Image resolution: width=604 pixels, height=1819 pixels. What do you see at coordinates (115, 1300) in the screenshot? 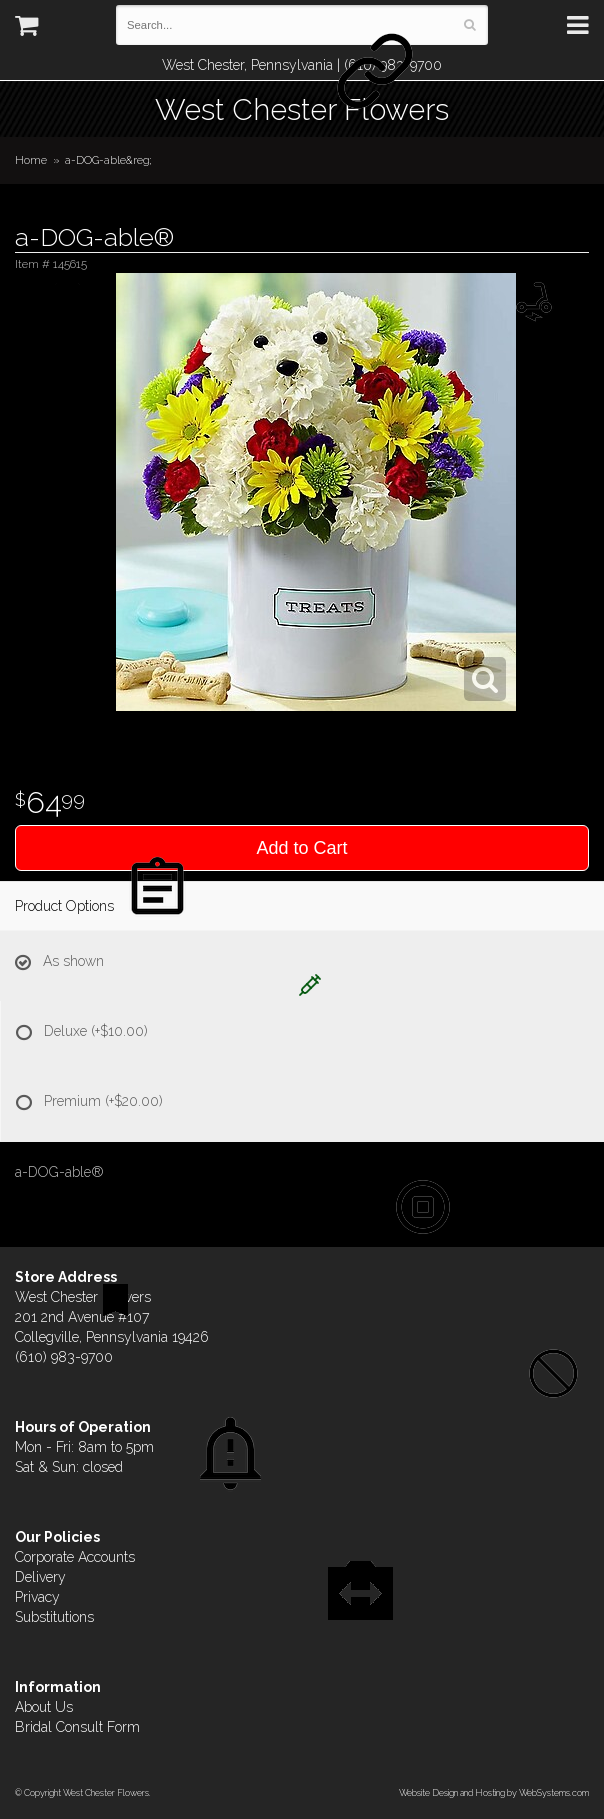
I see `bookmark this item` at bounding box center [115, 1300].